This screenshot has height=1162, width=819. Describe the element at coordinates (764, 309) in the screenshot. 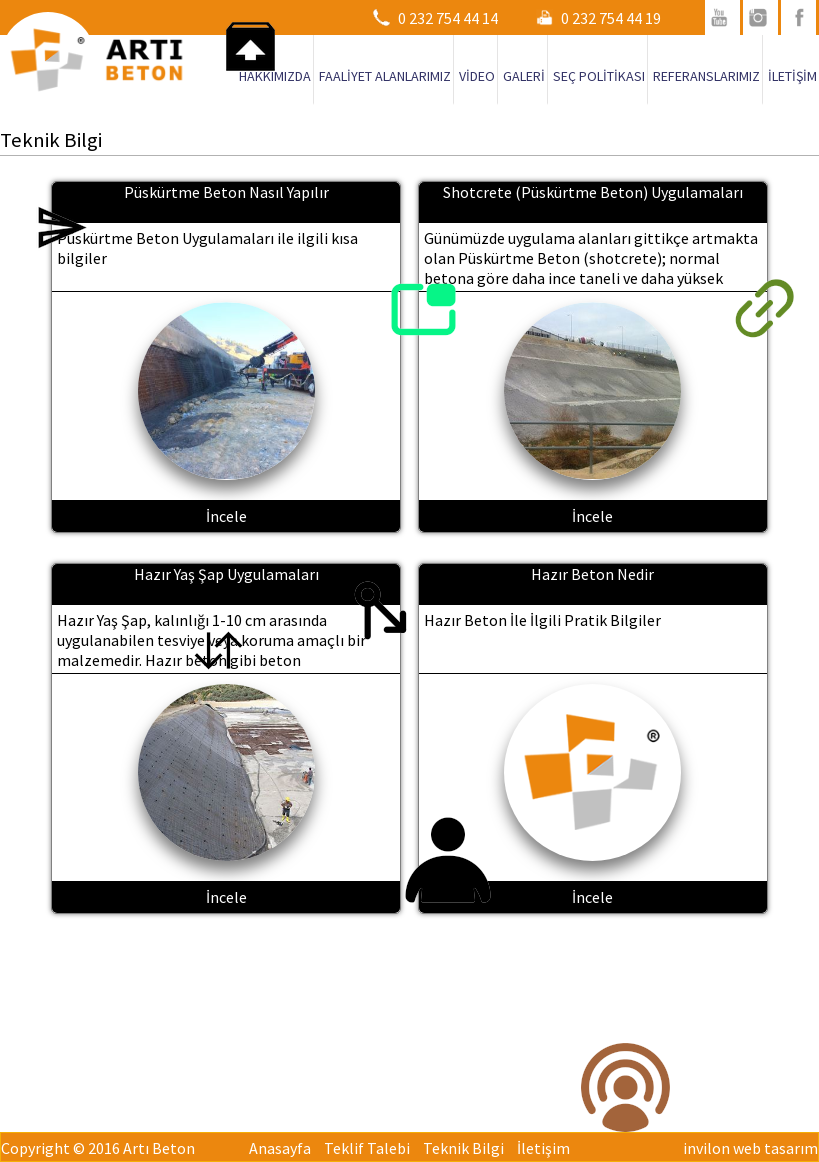

I see `copy or share a link` at that location.